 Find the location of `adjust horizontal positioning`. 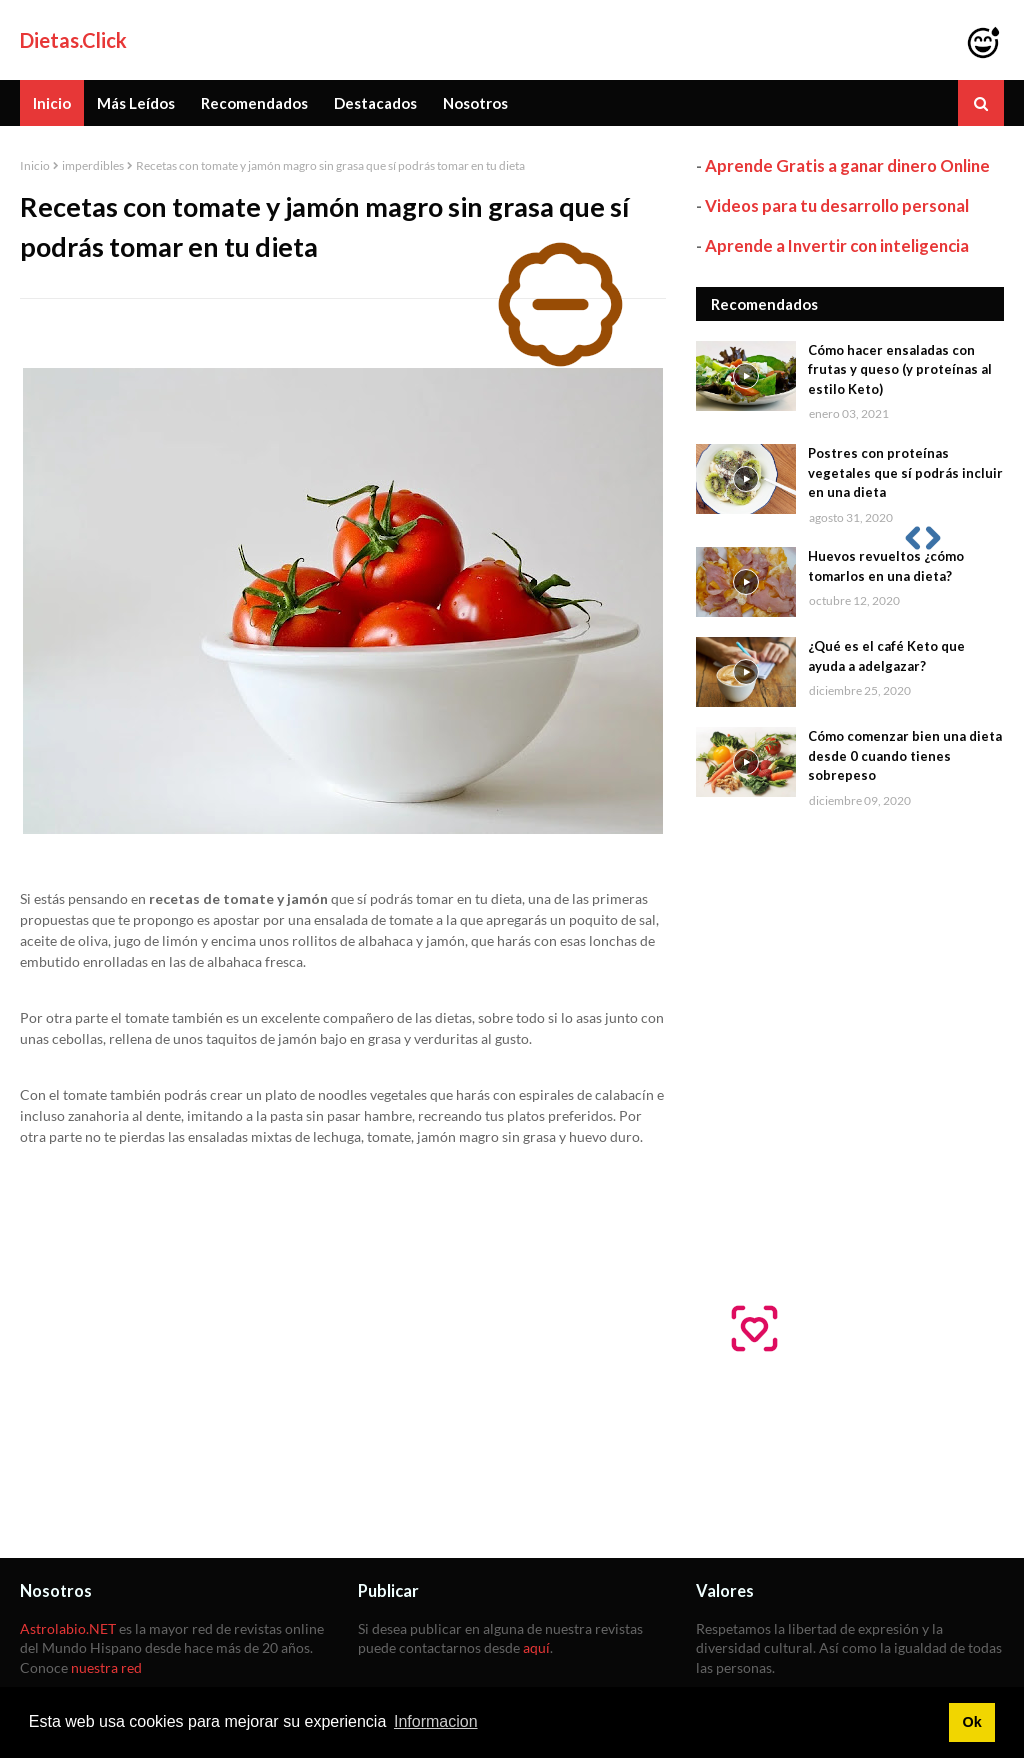

adjust horizontal positioning is located at coordinates (923, 538).